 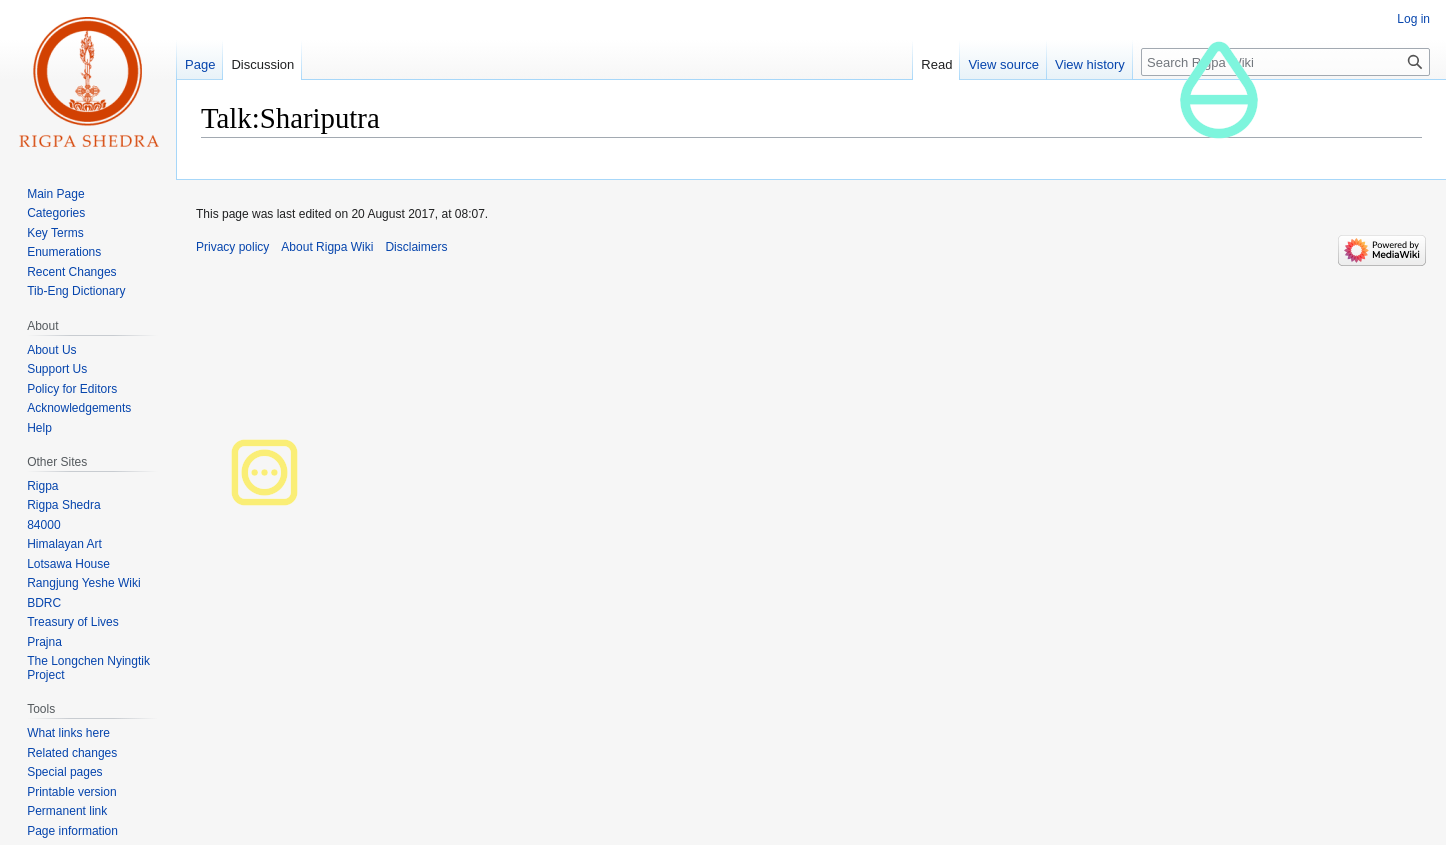 What do you see at coordinates (1219, 90) in the screenshot?
I see `indicates partial fill or half capacity` at bounding box center [1219, 90].